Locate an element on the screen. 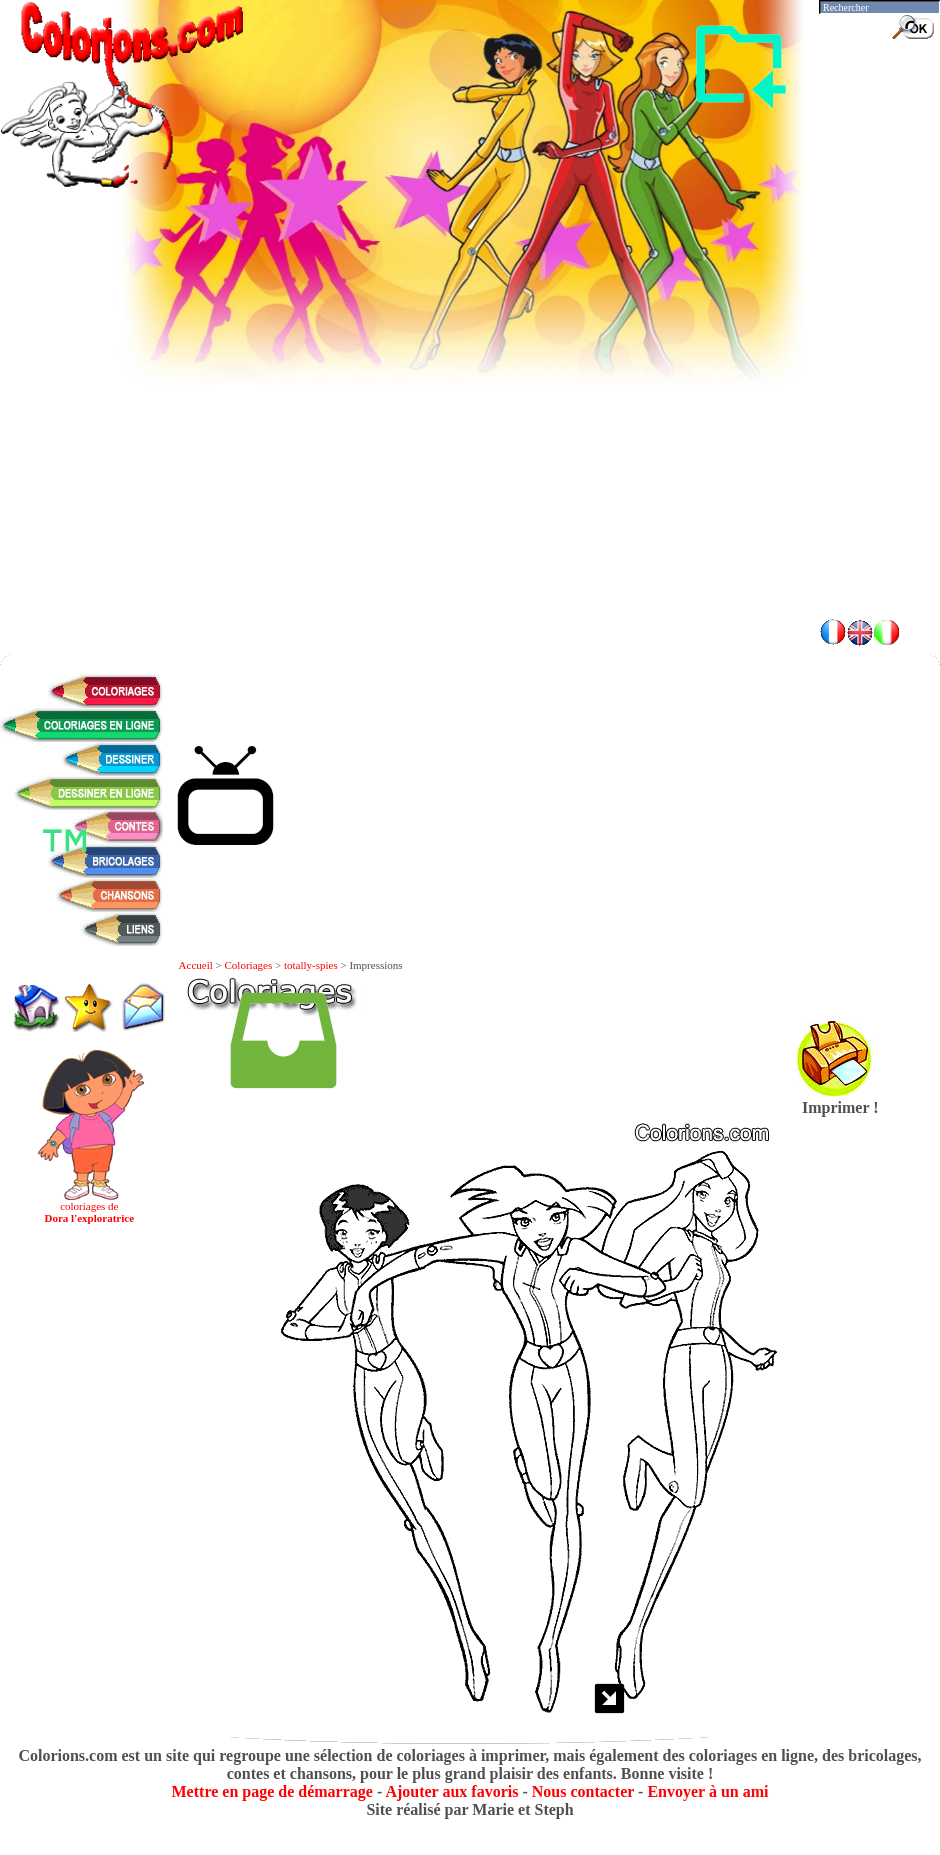 The height and width of the screenshot is (1855, 940). open the MyShows app is located at coordinates (225, 795).